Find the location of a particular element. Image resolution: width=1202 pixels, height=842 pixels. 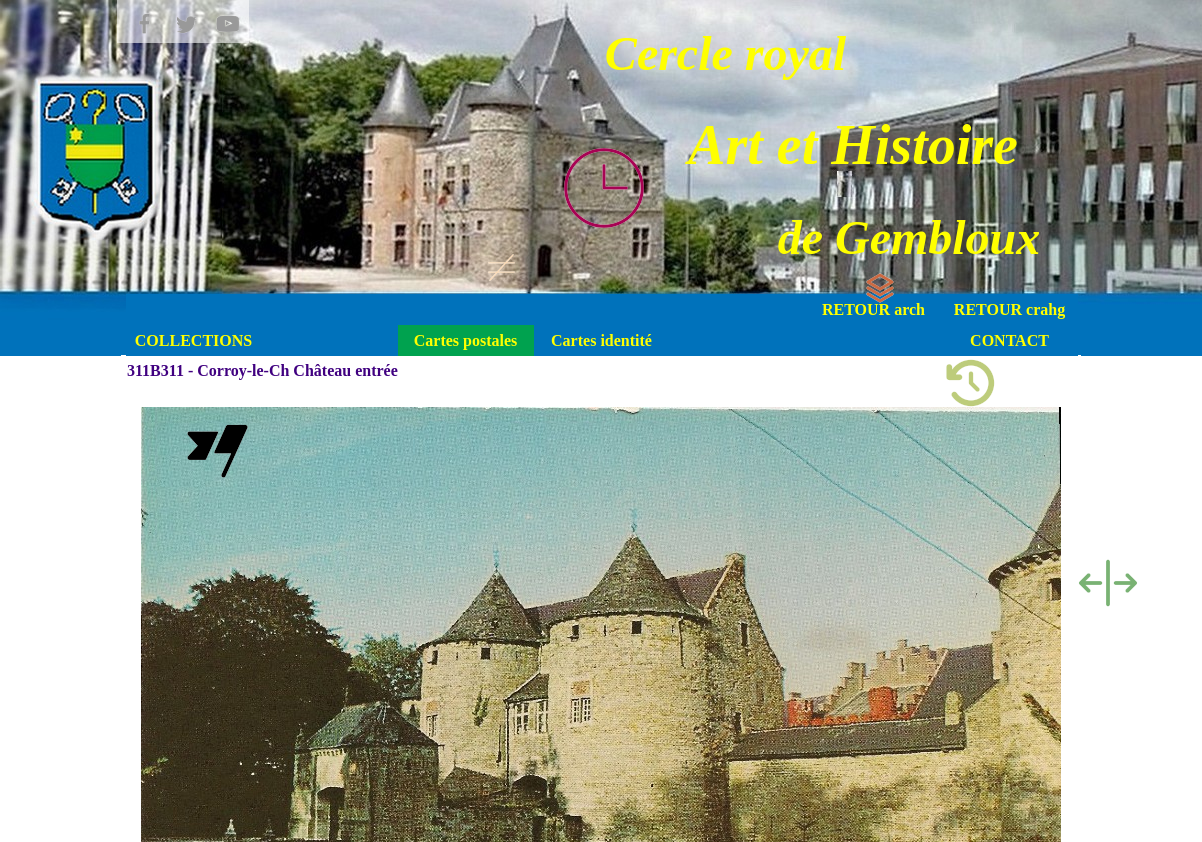

indicates values are not equal or mismatched is located at coordinates (501, 267).